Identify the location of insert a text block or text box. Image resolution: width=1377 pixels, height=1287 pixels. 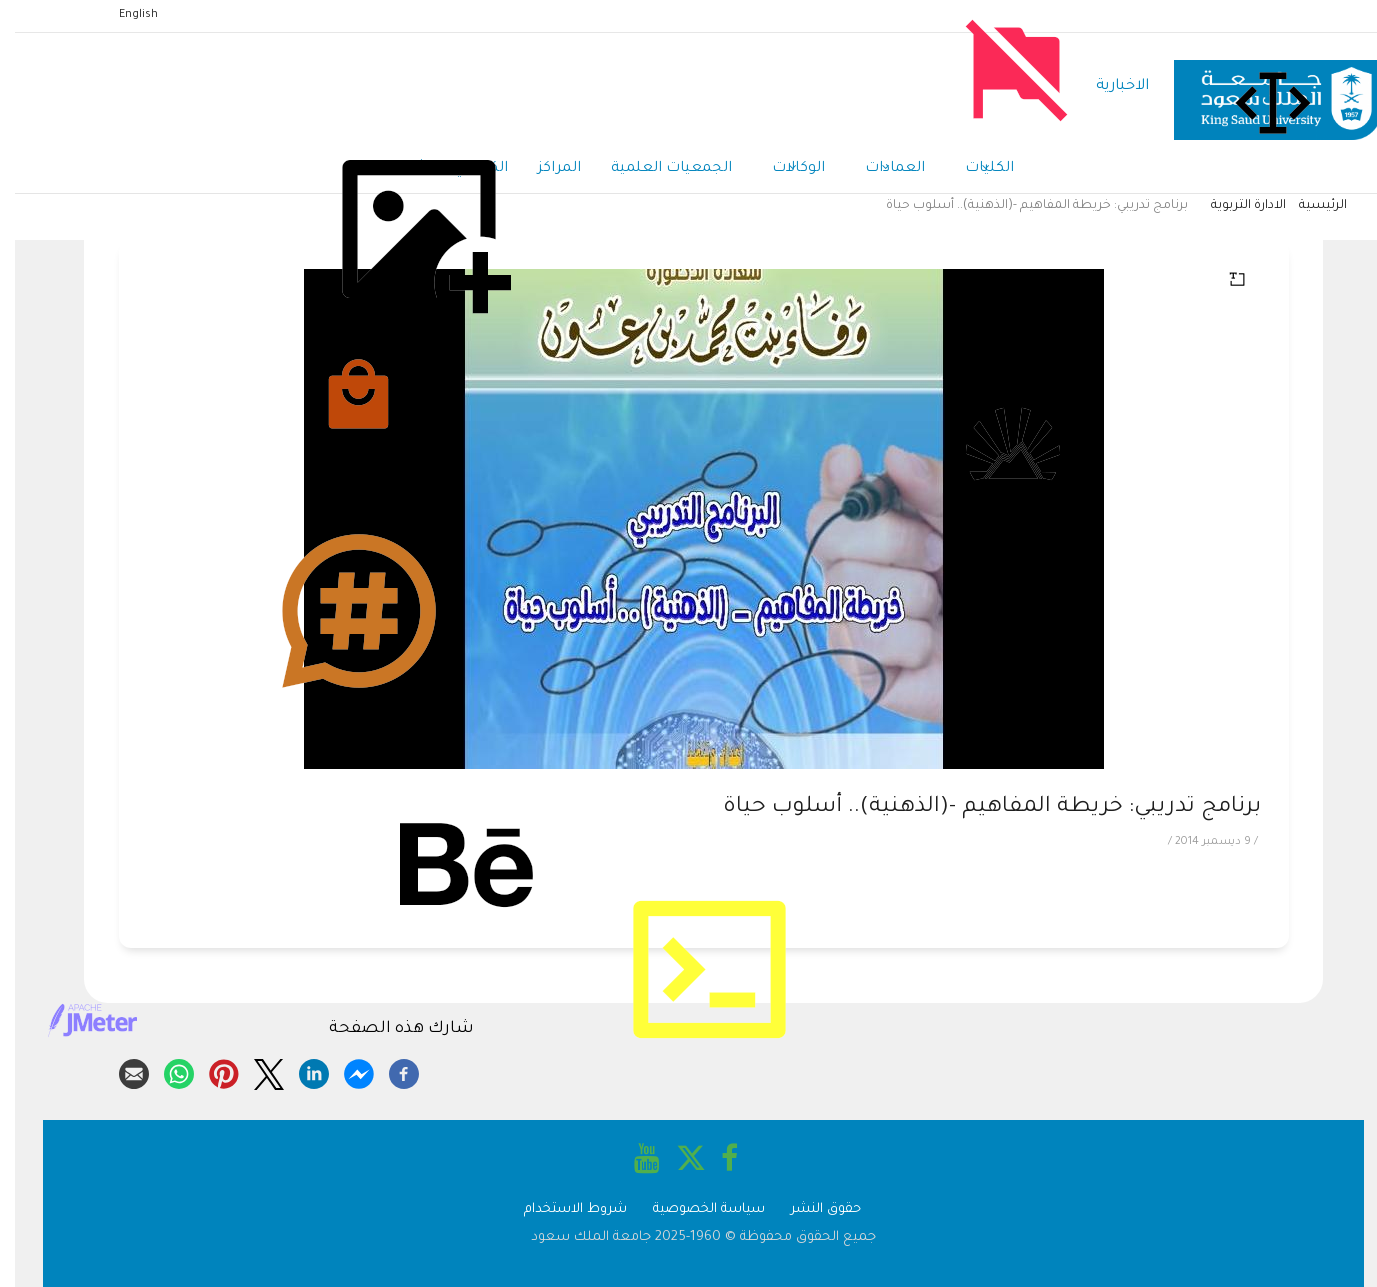
(1237, 279).